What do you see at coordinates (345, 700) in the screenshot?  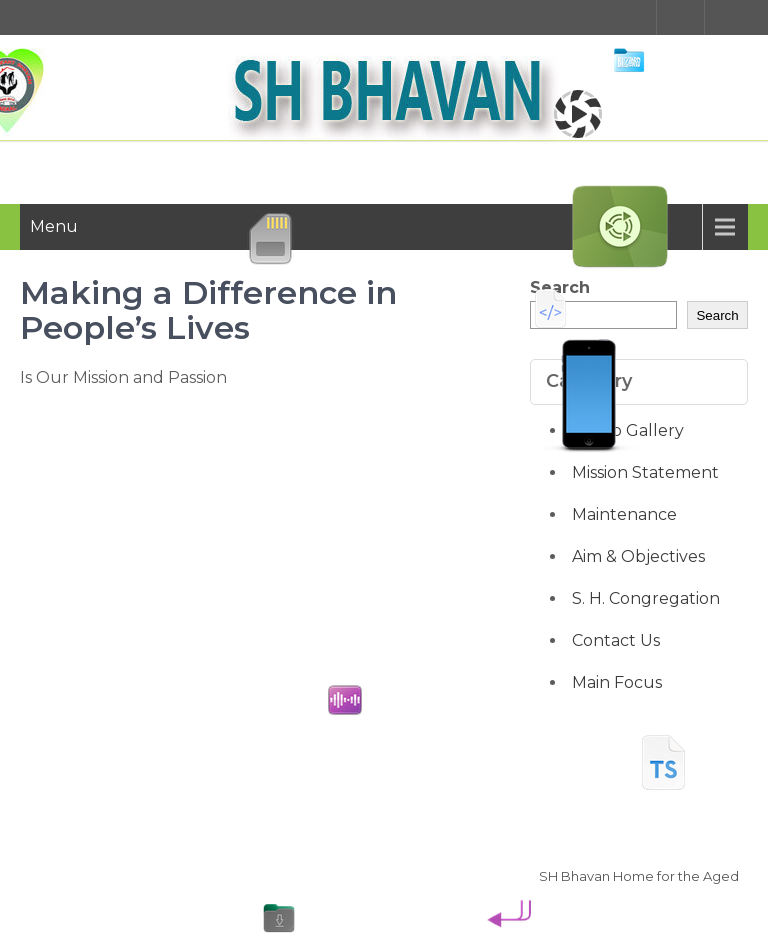 I see `open sound recorder app` at bounding box center [345, 700].